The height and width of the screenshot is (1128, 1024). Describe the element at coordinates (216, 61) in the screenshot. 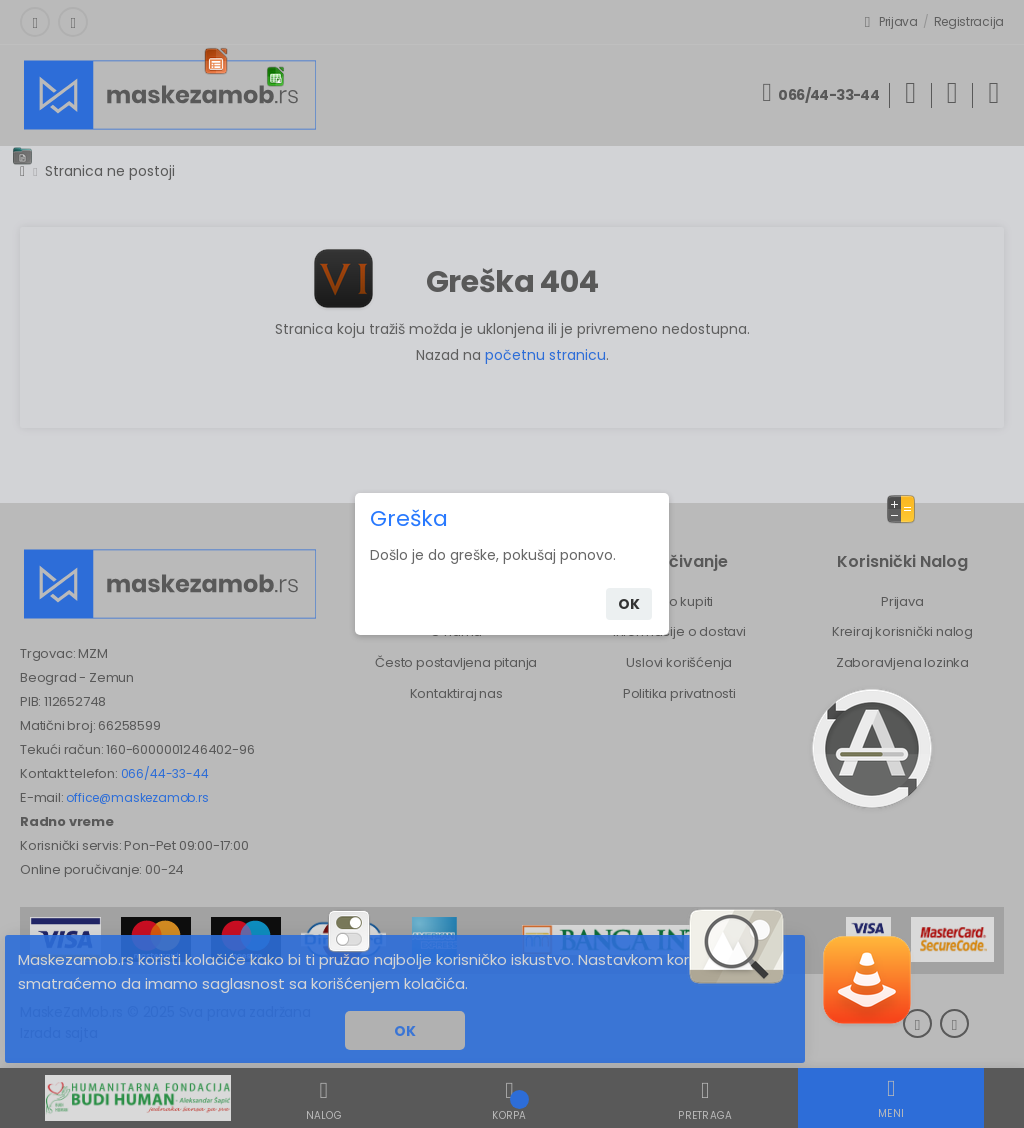

I see `open libreoffice impress presentation software` at that location.